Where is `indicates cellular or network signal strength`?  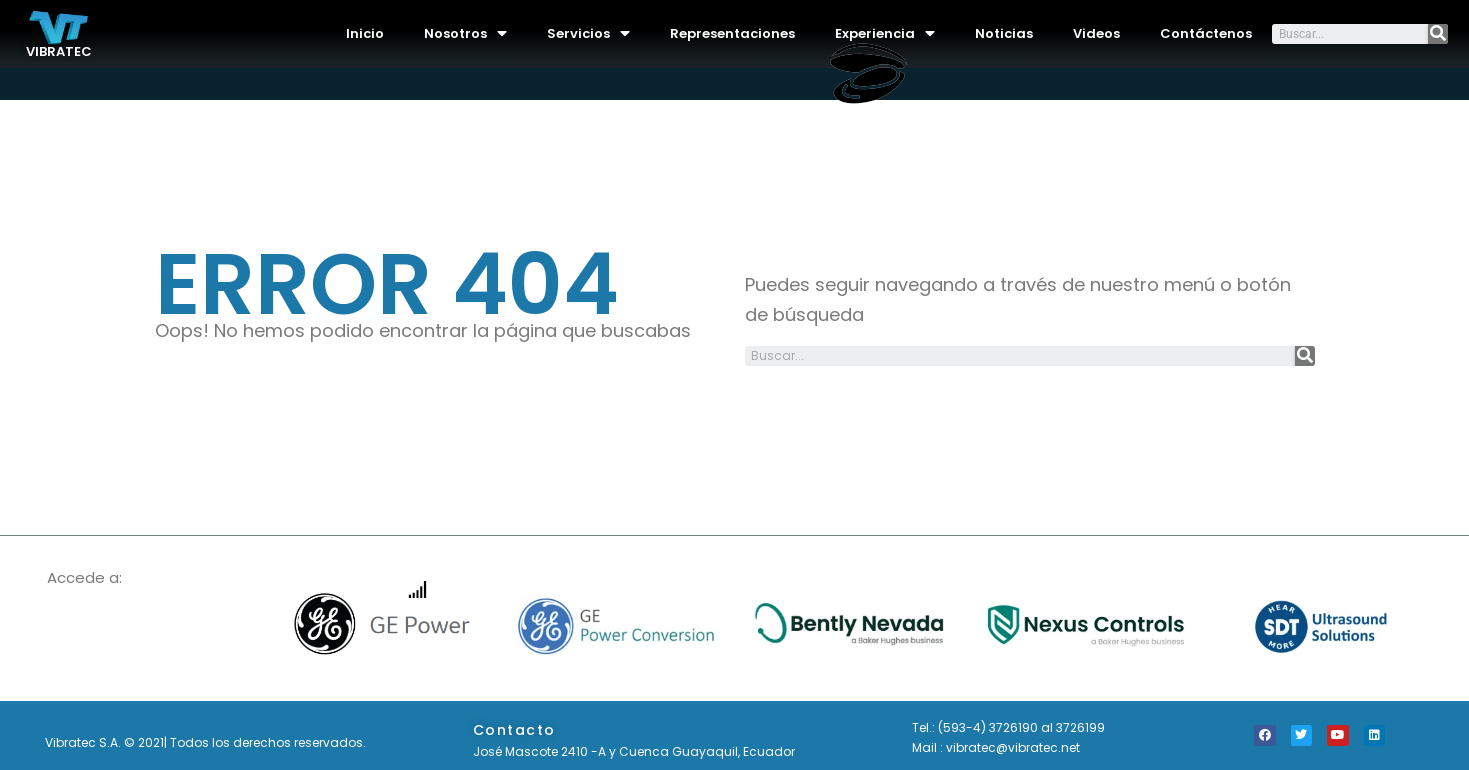 indicates cellular or network signal strength is located at coordinates (417, 589).